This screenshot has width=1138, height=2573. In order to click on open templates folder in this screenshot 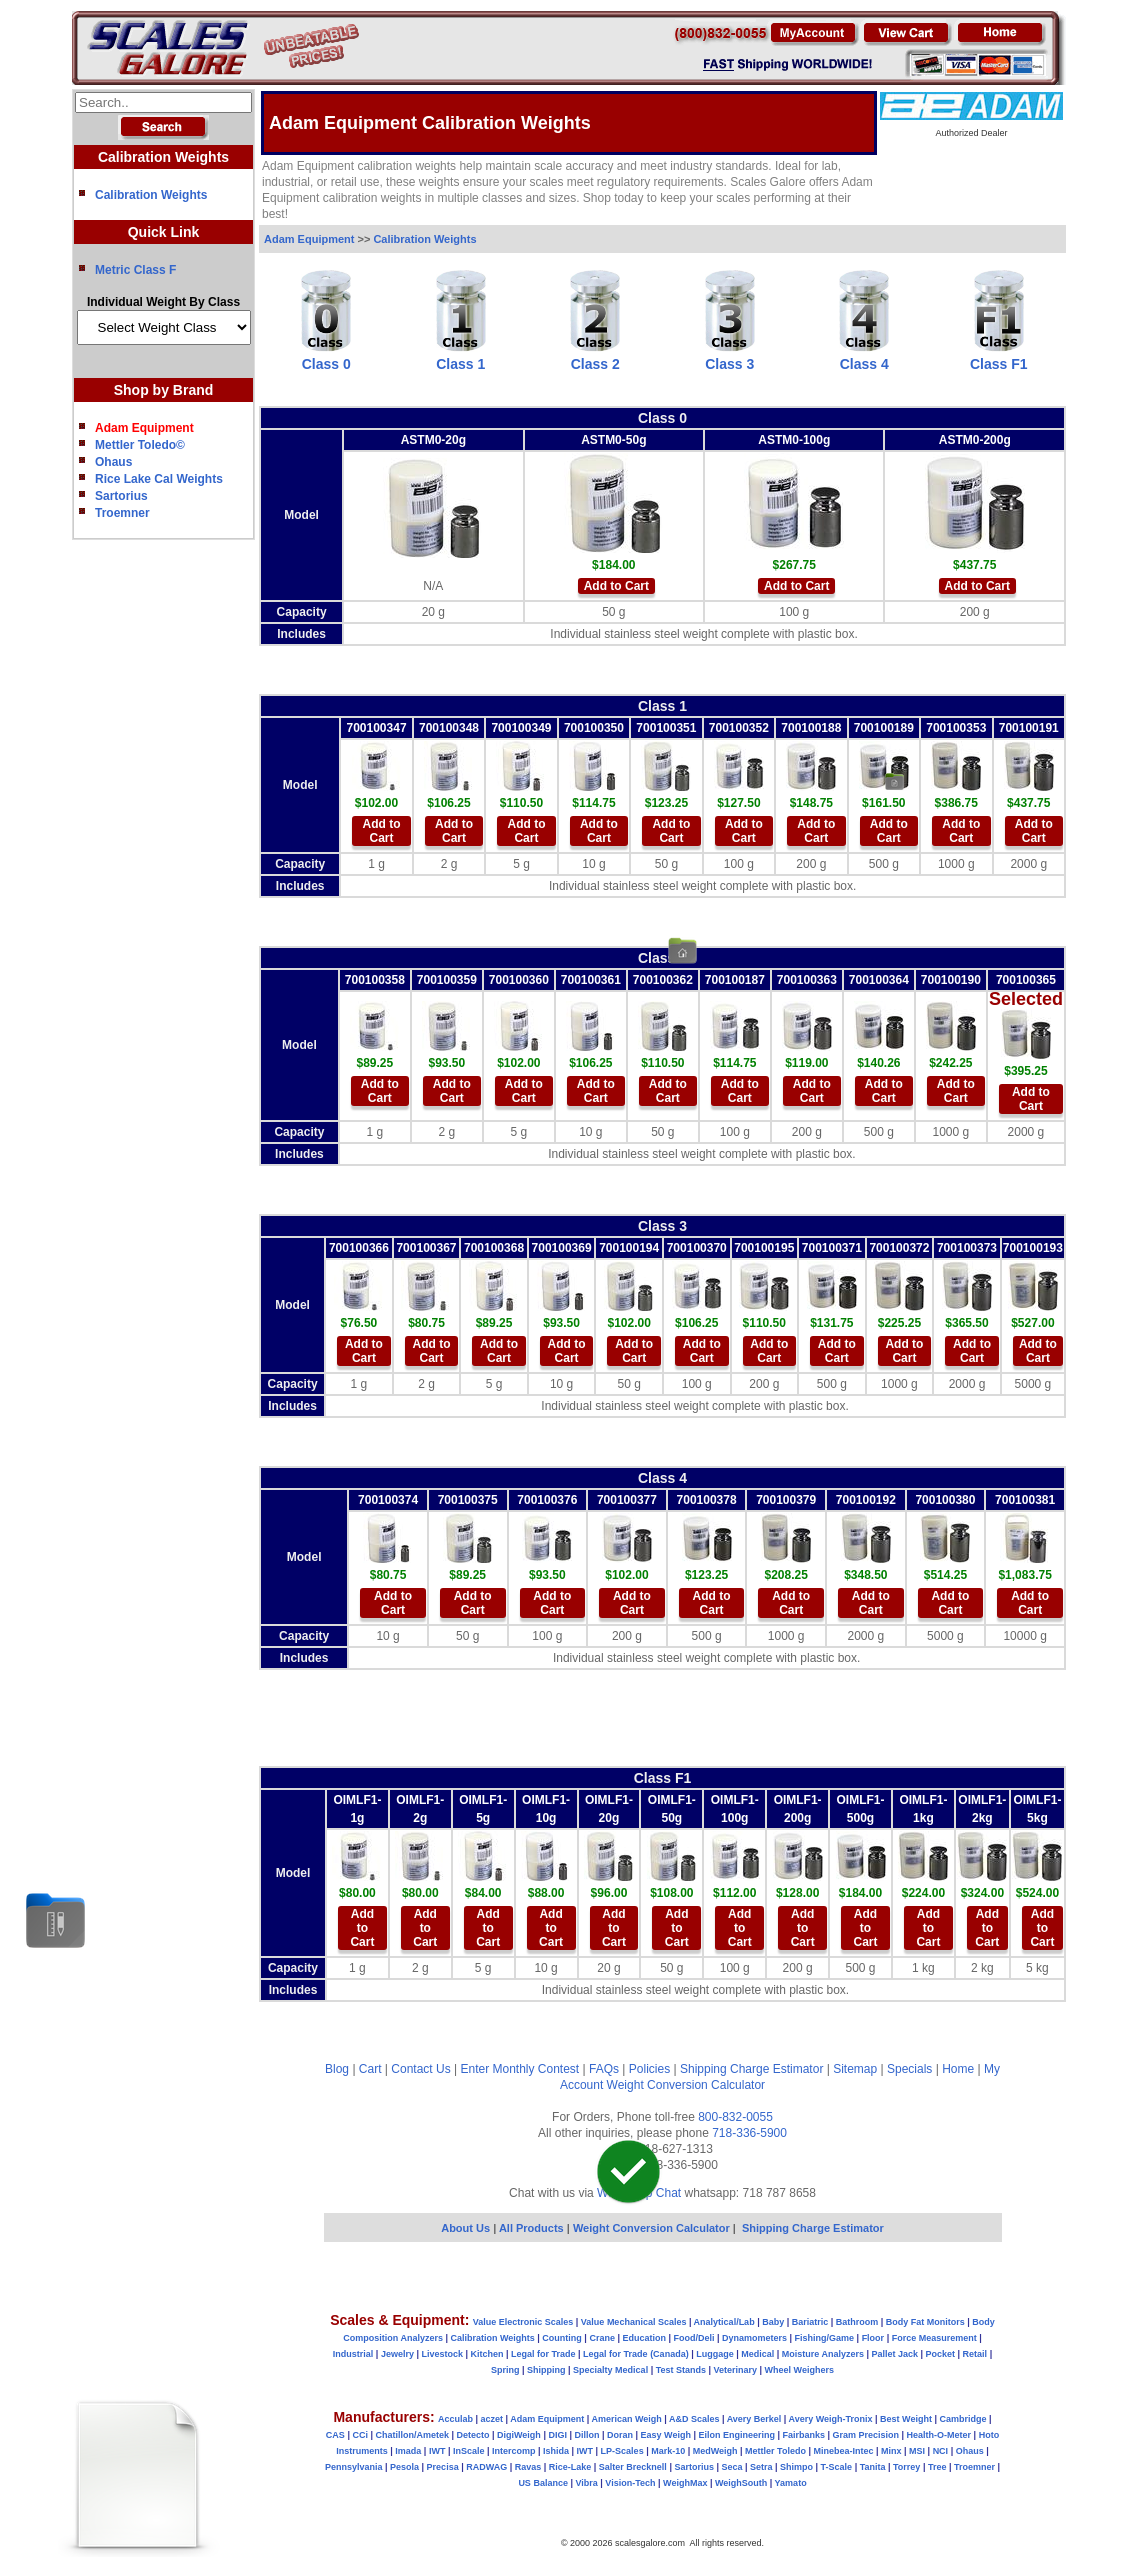, I will do `click(55, 1920)`.